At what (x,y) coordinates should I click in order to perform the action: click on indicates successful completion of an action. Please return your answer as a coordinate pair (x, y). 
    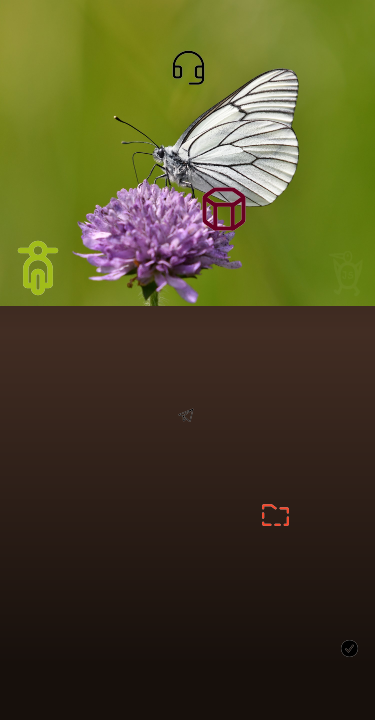
    Looking at the image, I should click on (349, 648).